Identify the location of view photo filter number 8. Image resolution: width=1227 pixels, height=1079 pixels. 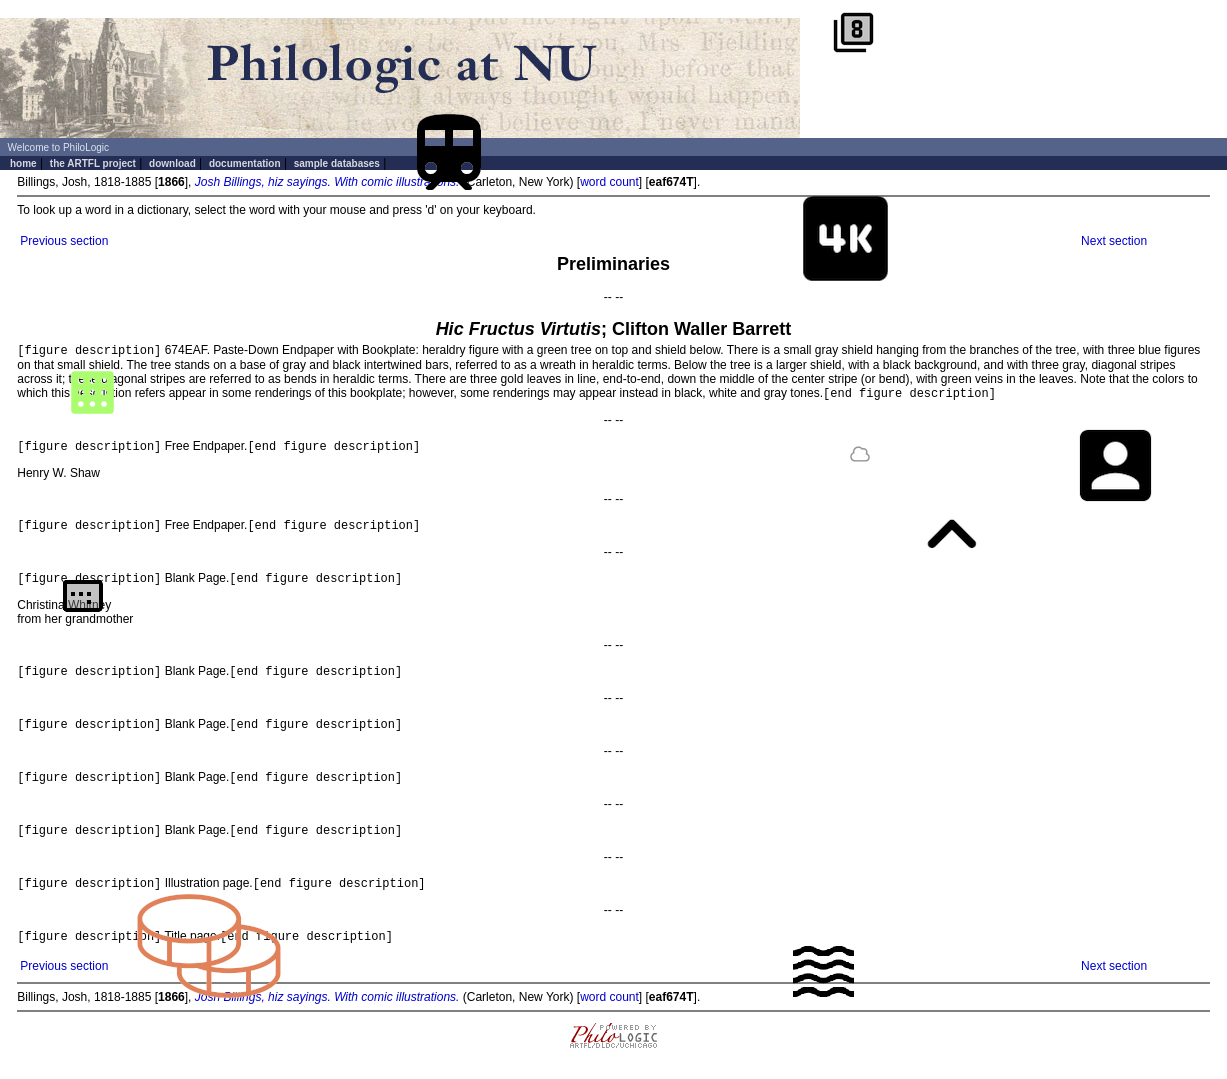
(853, 32).